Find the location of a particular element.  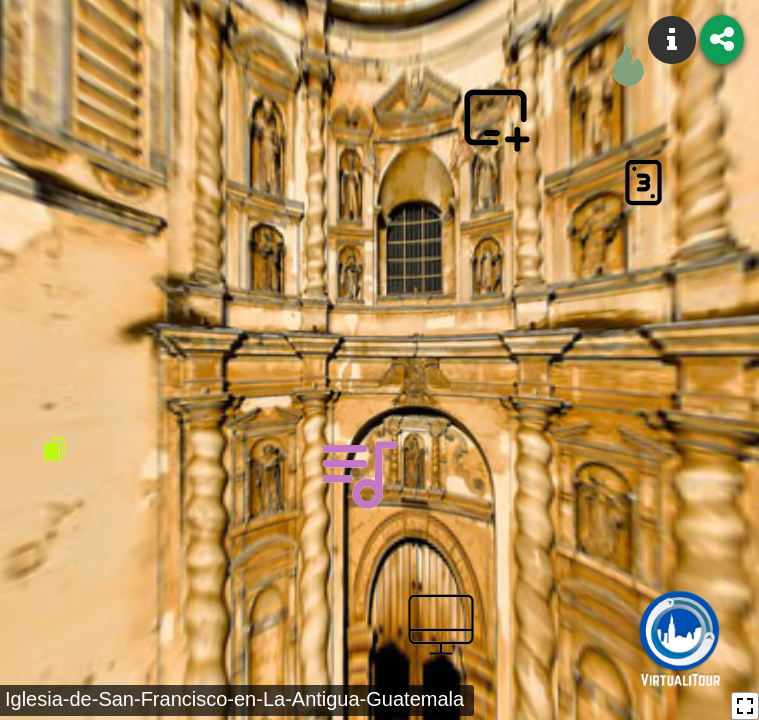

switch to desktop view is located at coordinates (441, 622).